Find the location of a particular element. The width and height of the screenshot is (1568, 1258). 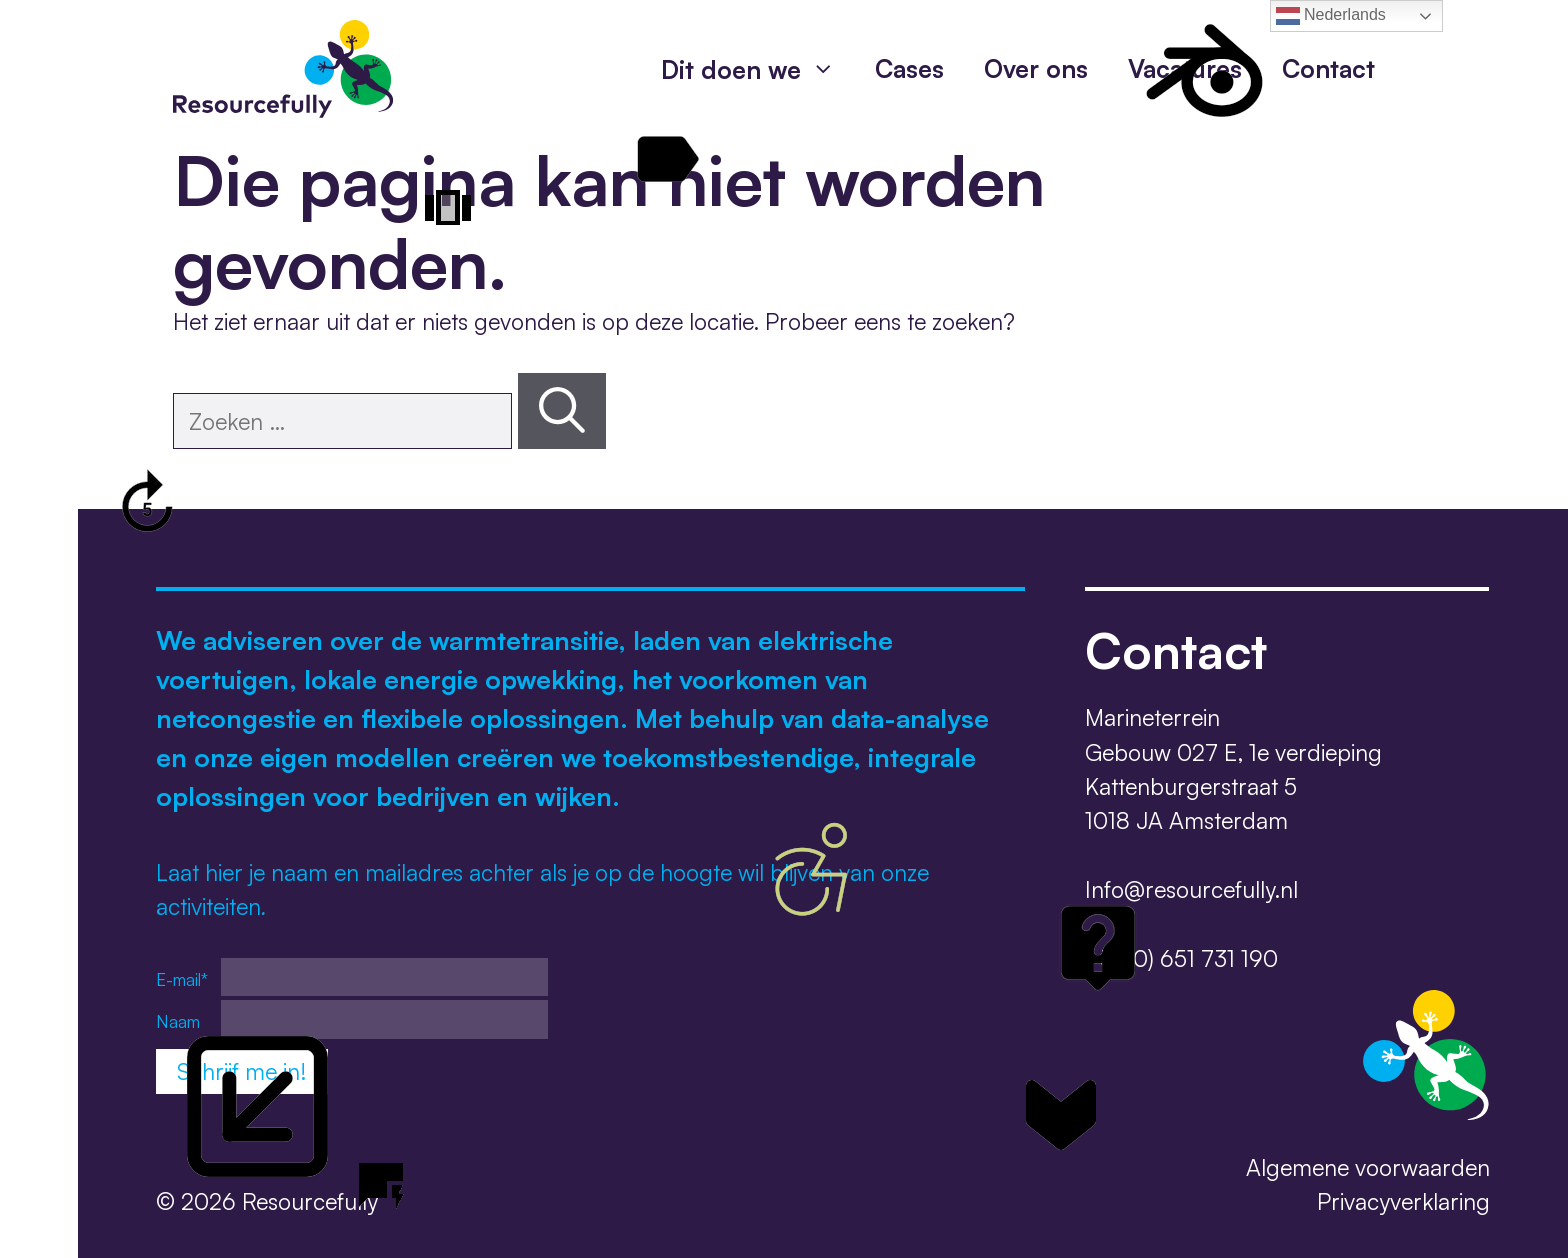

expand content or show more options is located at coordinates (1061, 1115).